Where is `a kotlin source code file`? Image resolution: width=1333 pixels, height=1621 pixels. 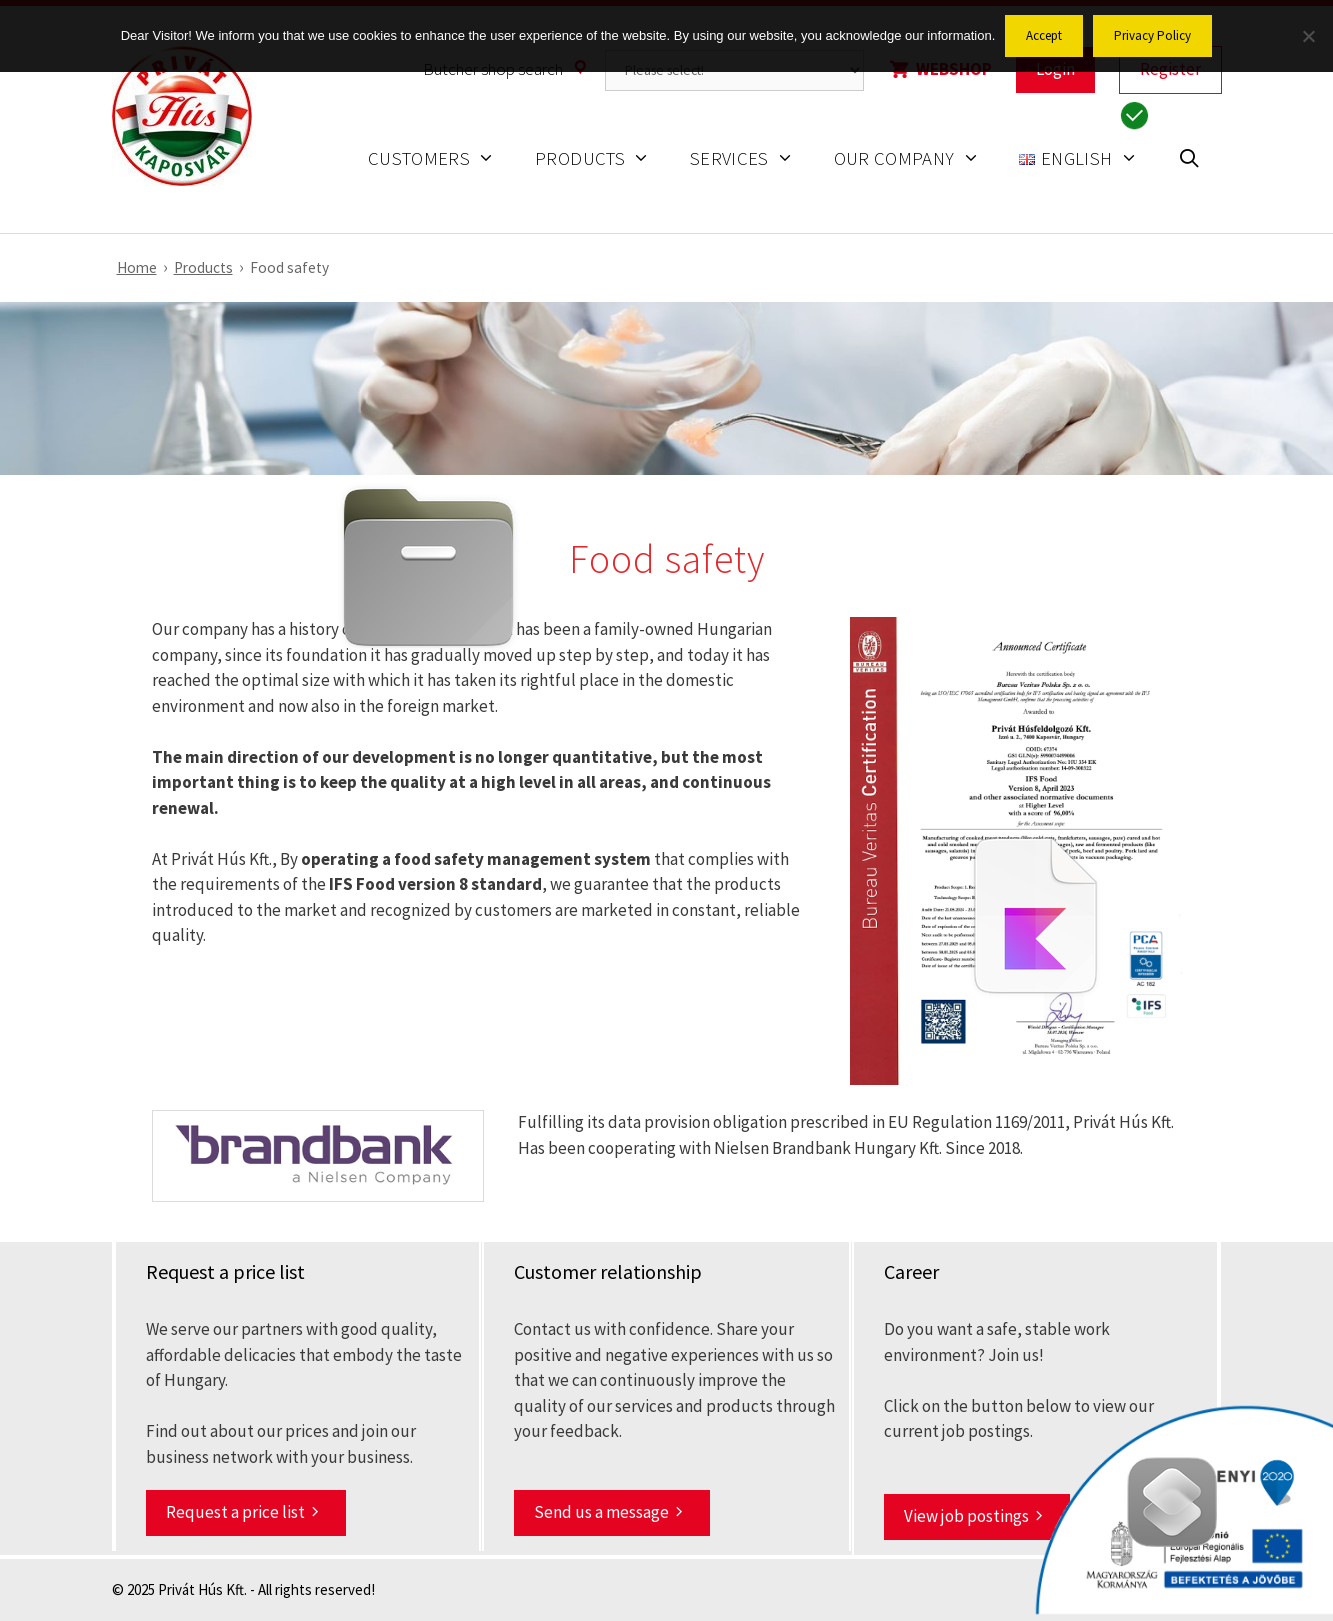 a kotlin source code file is located at coordinates (1035, 915).